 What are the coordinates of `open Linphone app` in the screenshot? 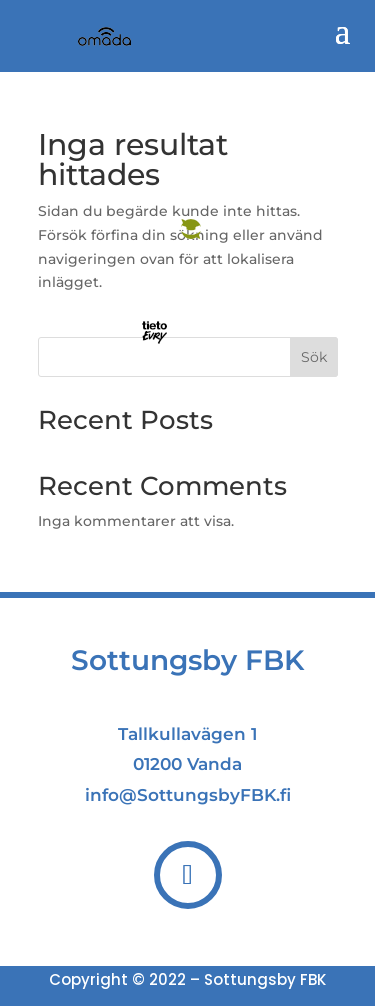 It's located at (191, 229).